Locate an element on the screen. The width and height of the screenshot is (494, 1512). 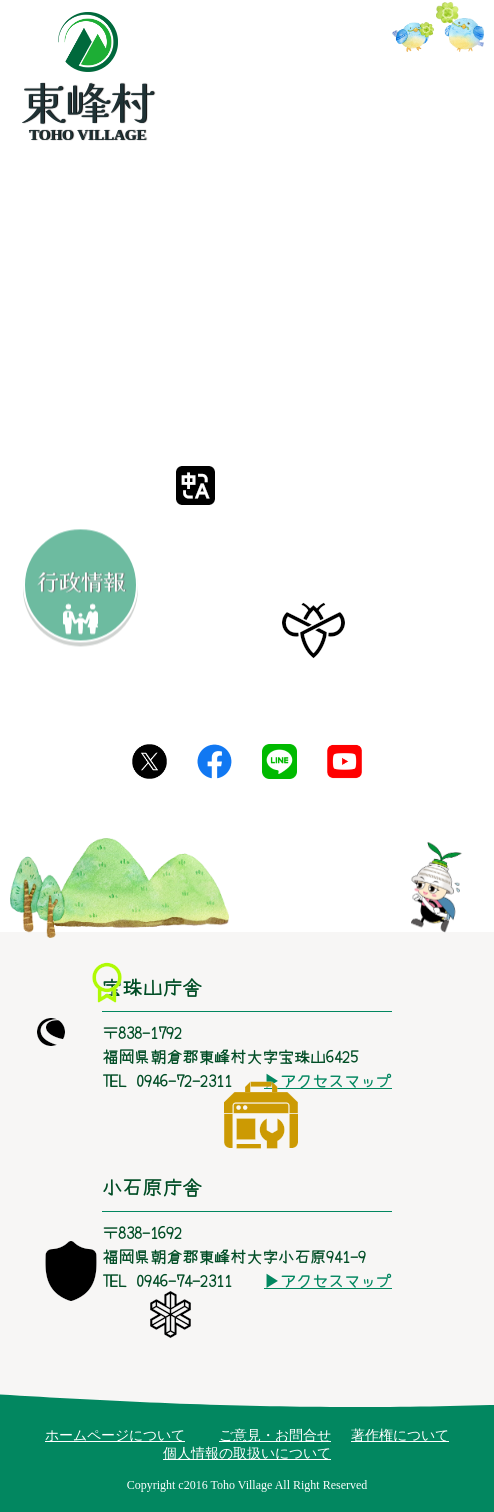
matternet company logo is located at coordinates (170, 1314).